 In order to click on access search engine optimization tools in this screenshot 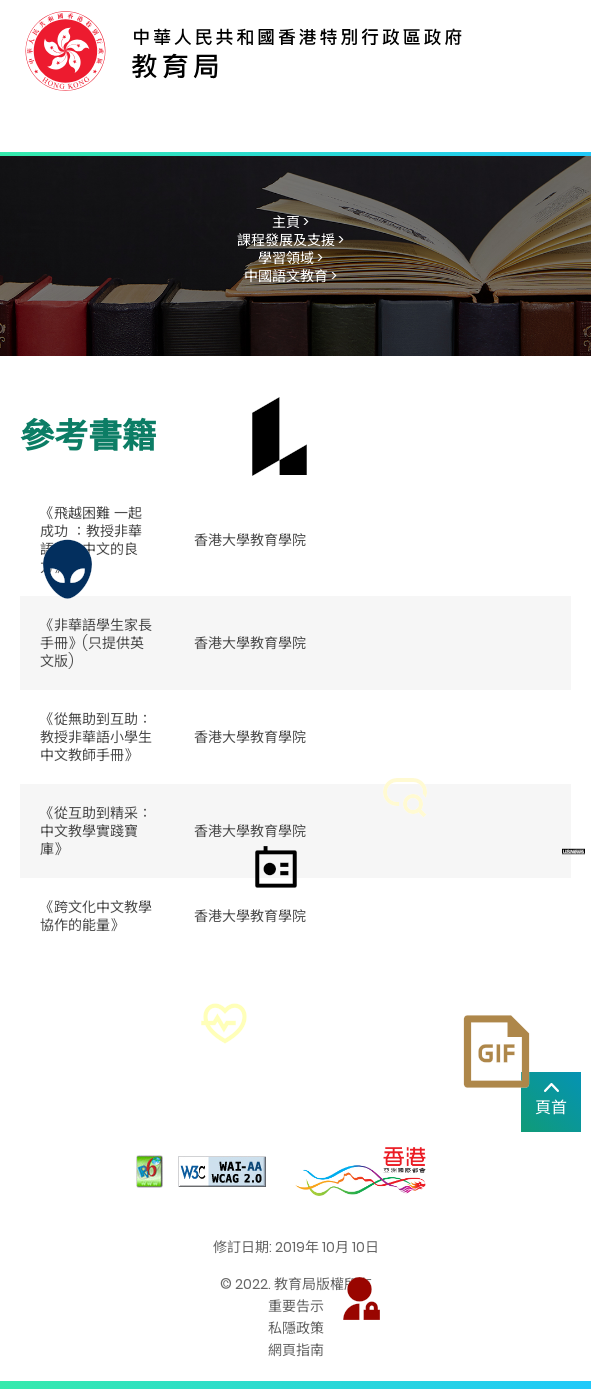, I will do `click(405, 796)`.